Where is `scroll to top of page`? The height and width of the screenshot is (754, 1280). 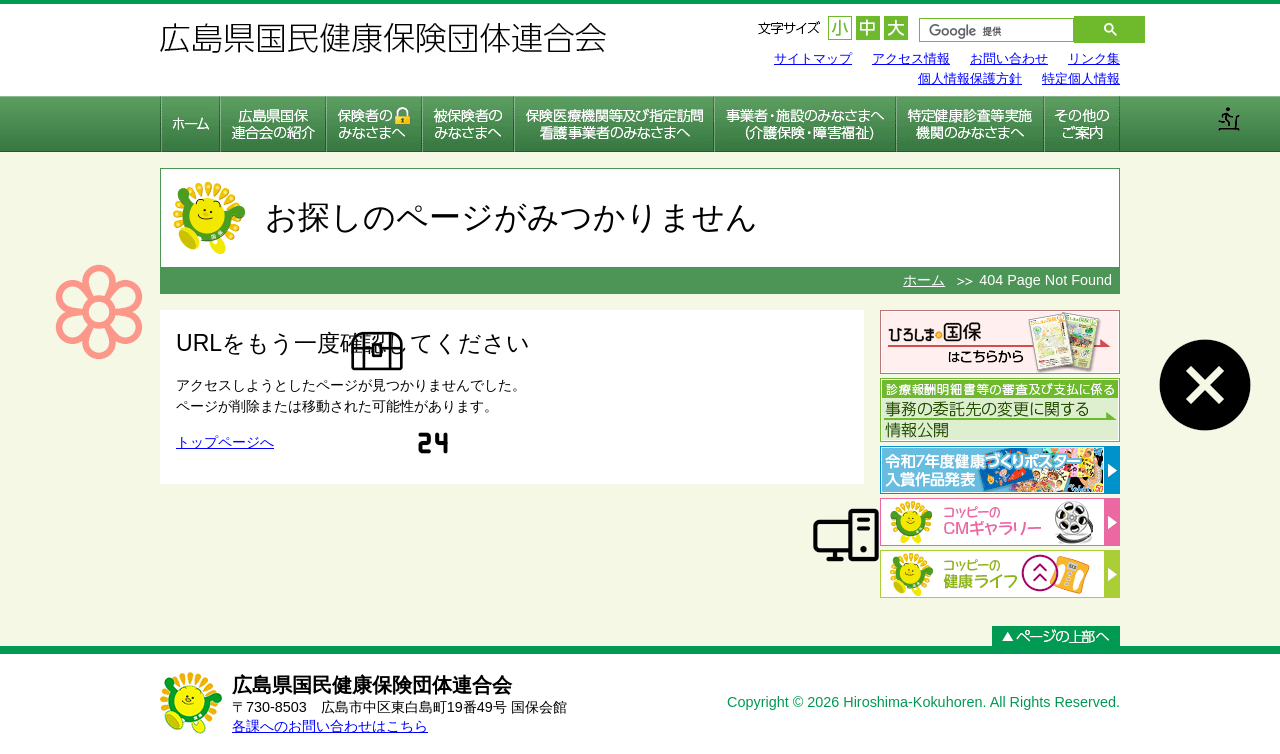
scroll to top of page is located at coordinates (1040, 573).